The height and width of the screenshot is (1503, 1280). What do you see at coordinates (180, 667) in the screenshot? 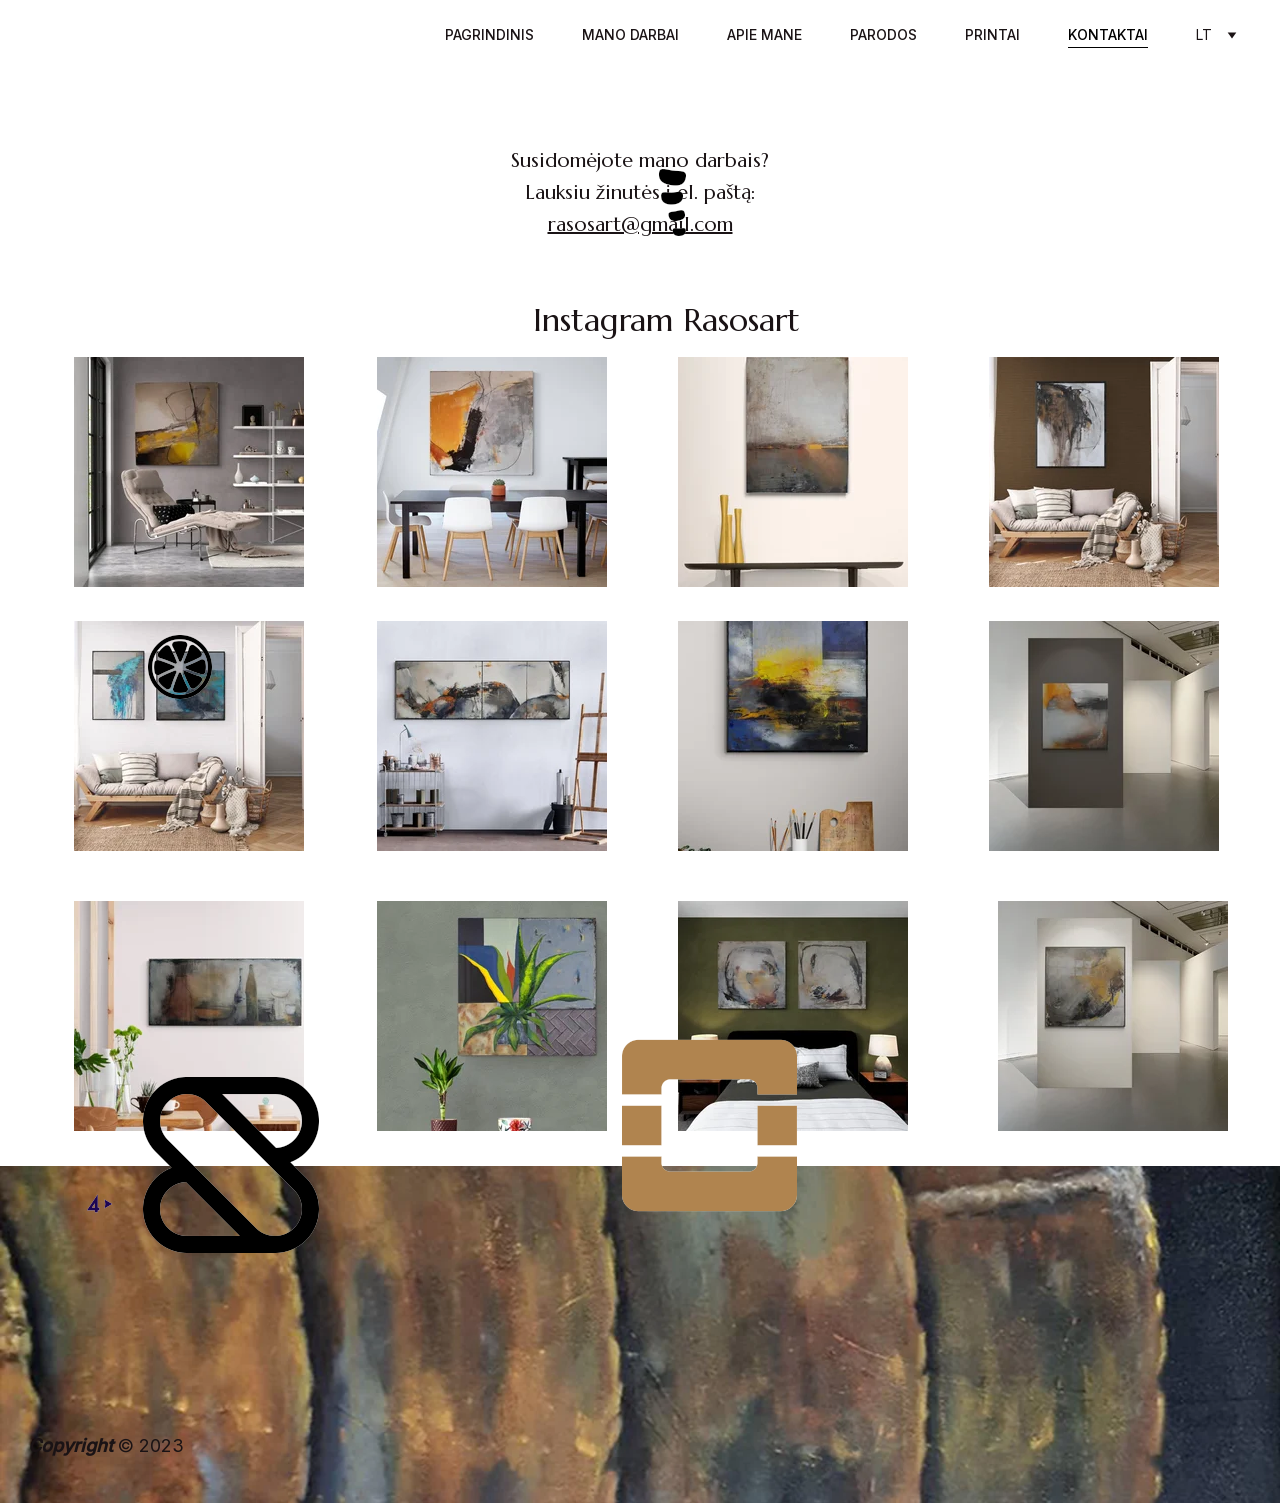
I see `juce audio framework logo` at bounding box center [180, 667].